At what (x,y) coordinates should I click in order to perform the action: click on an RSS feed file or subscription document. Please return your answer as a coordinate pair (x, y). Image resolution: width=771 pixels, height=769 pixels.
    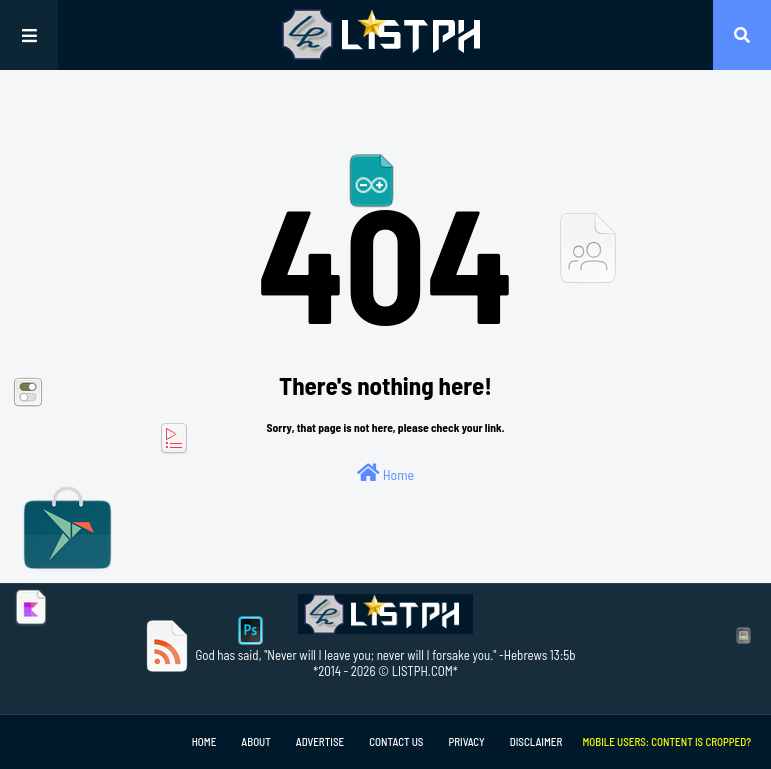
    Looking at the image, I should click on (167, 646).